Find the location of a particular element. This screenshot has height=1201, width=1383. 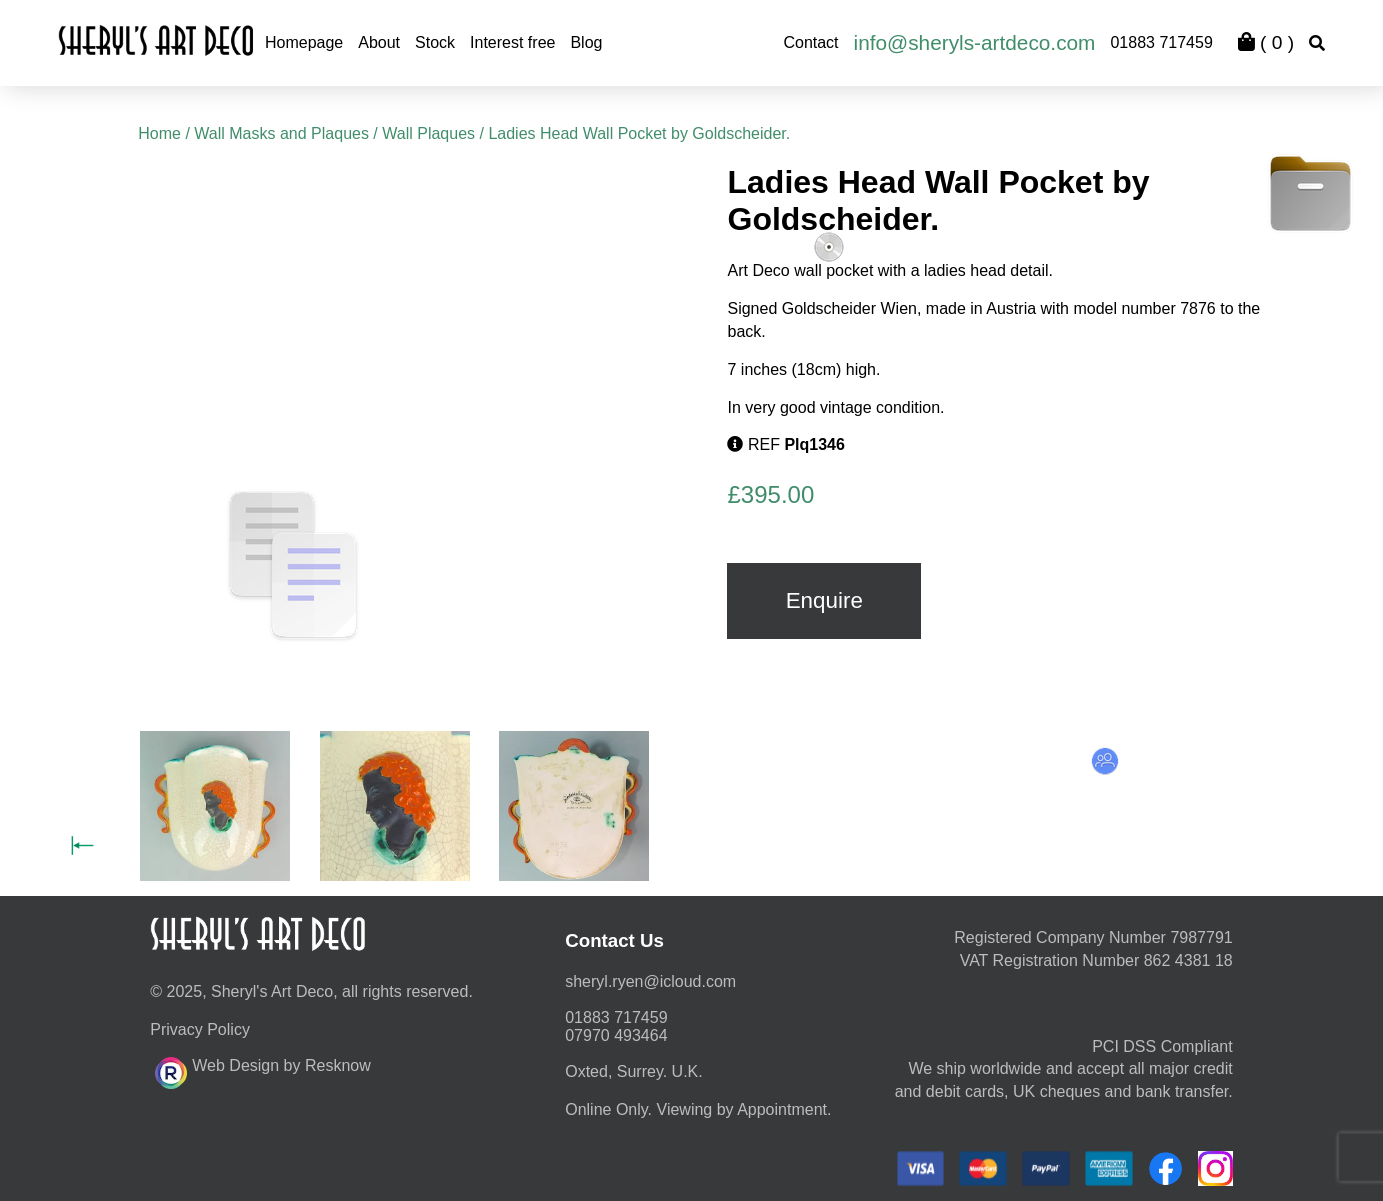

indicates a CD-RW (rewritable disc) drive or device is located at coordinates (829, 247).